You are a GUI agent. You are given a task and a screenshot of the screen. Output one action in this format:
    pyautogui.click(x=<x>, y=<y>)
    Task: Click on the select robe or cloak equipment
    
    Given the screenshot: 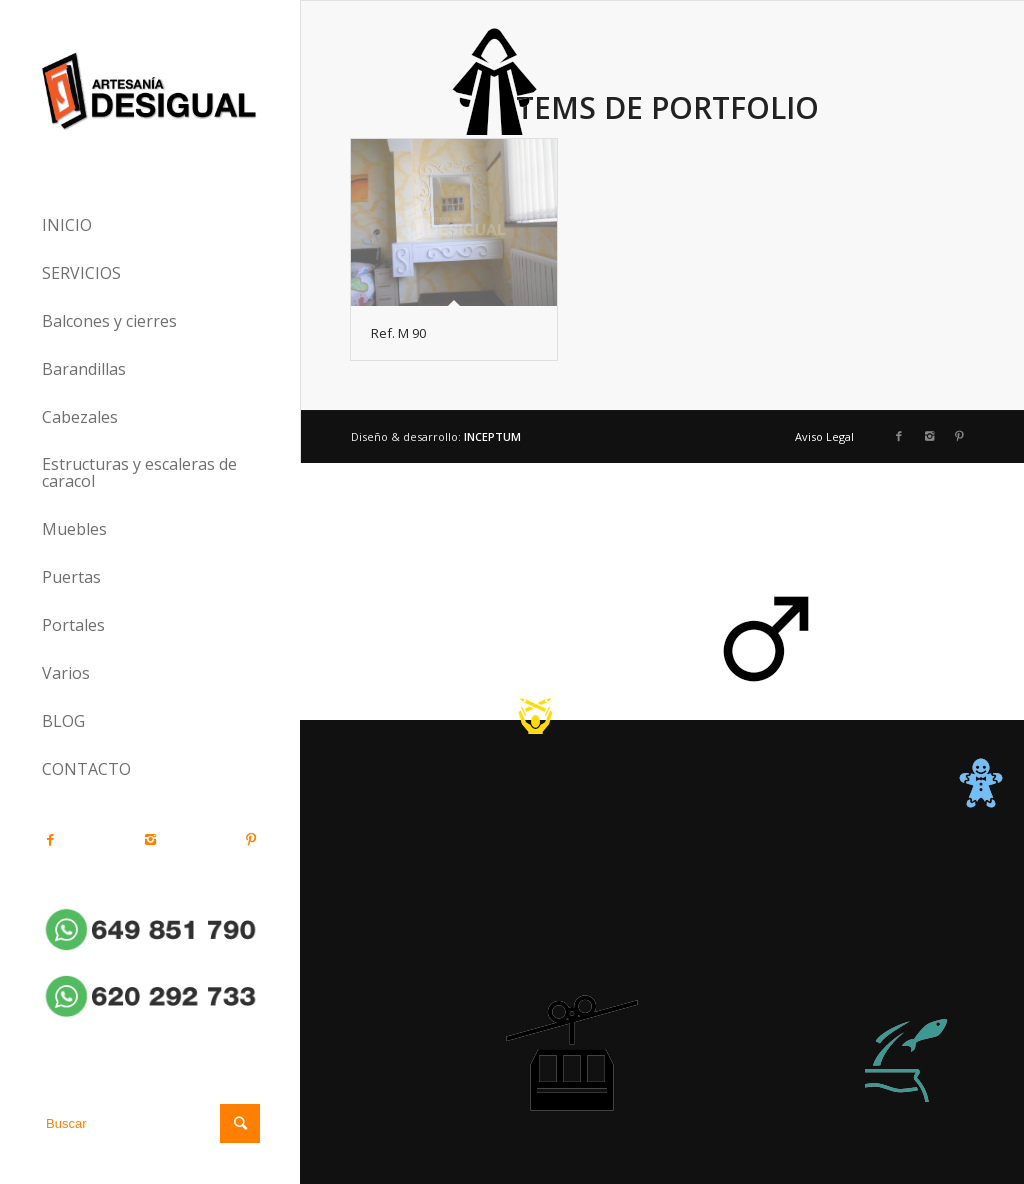 What is the action you would take?
    pyautogui.click(x=494, y=81)
    